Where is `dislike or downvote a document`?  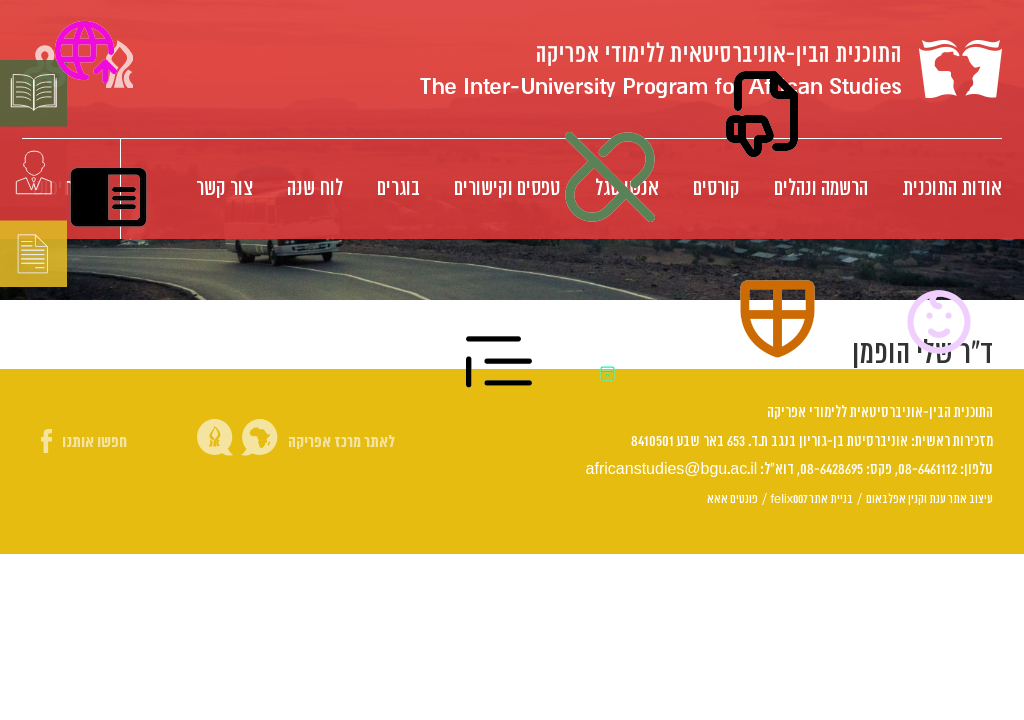 dislike or downvote a document is located at coordinates (766, 111).